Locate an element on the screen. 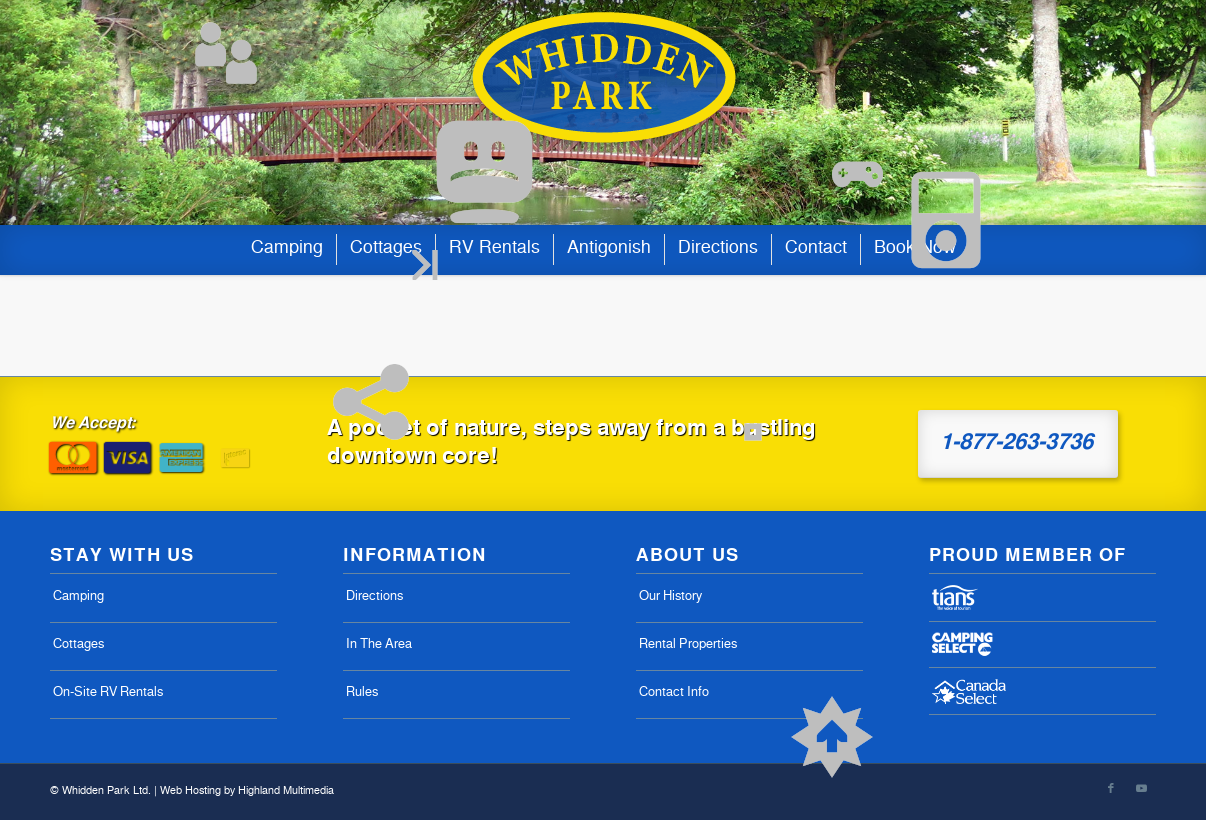 The image size is (1206, 820). indicates a system error or computer failure is located at coordinates (484, 168).